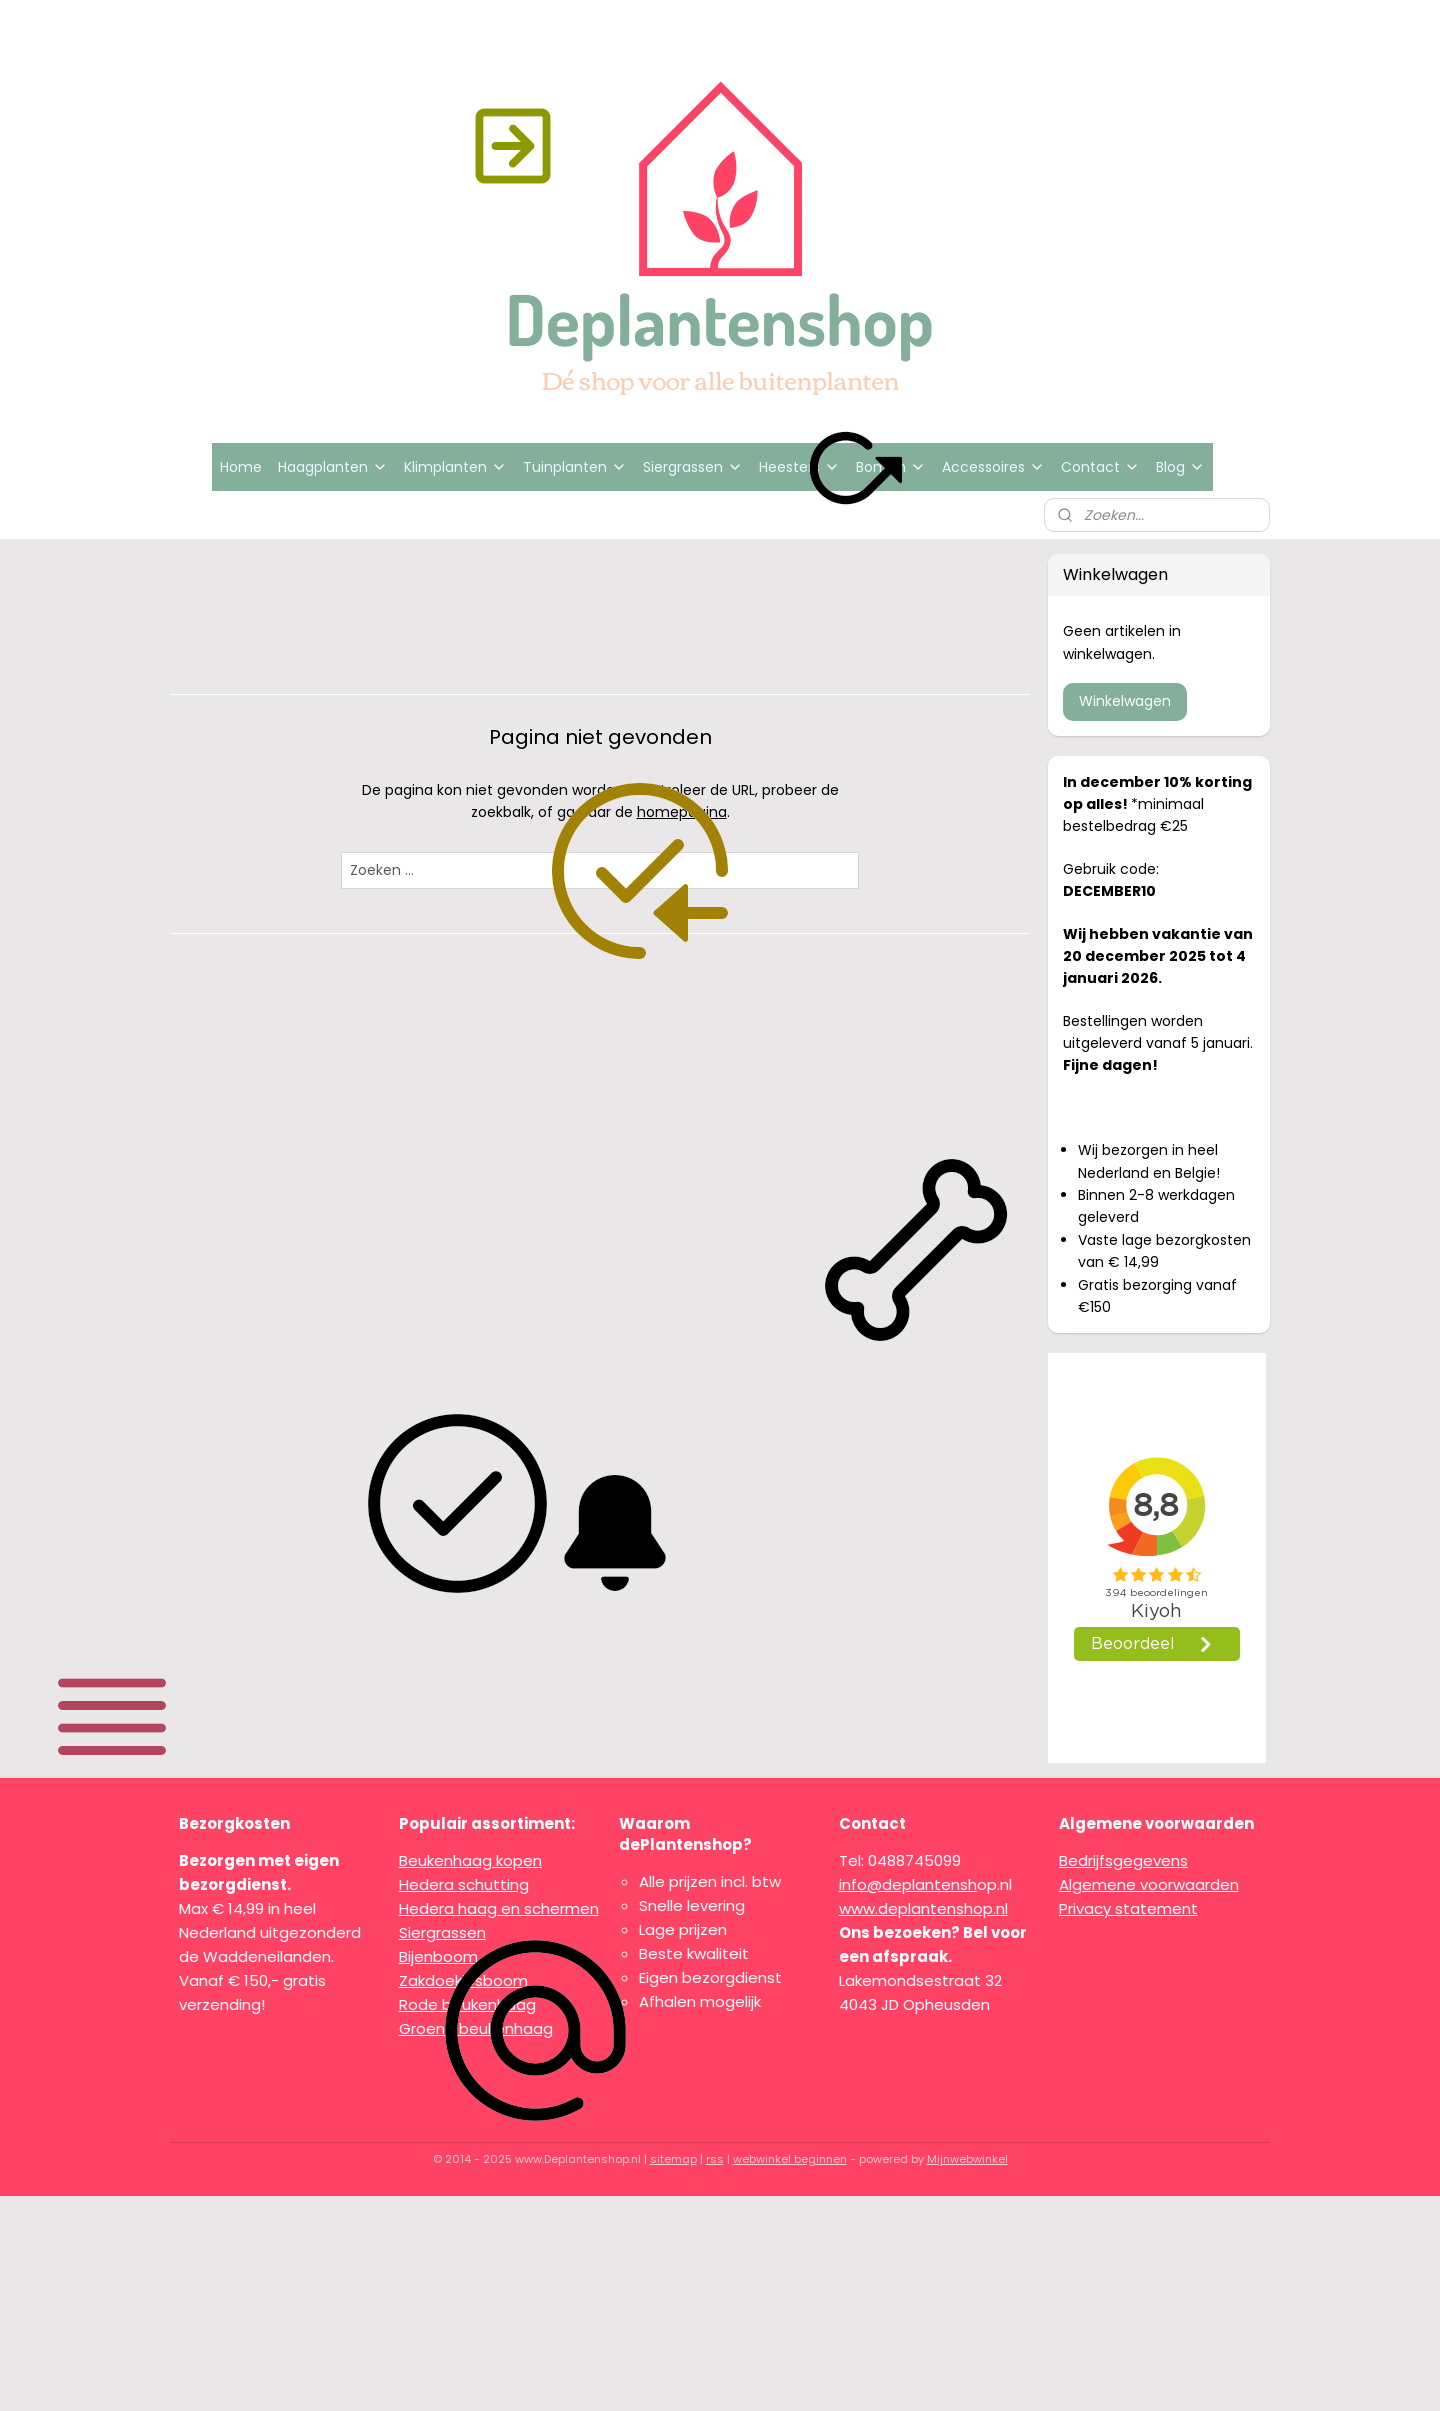  I want to click on access pet-related features or settings, so click(916, 1250).